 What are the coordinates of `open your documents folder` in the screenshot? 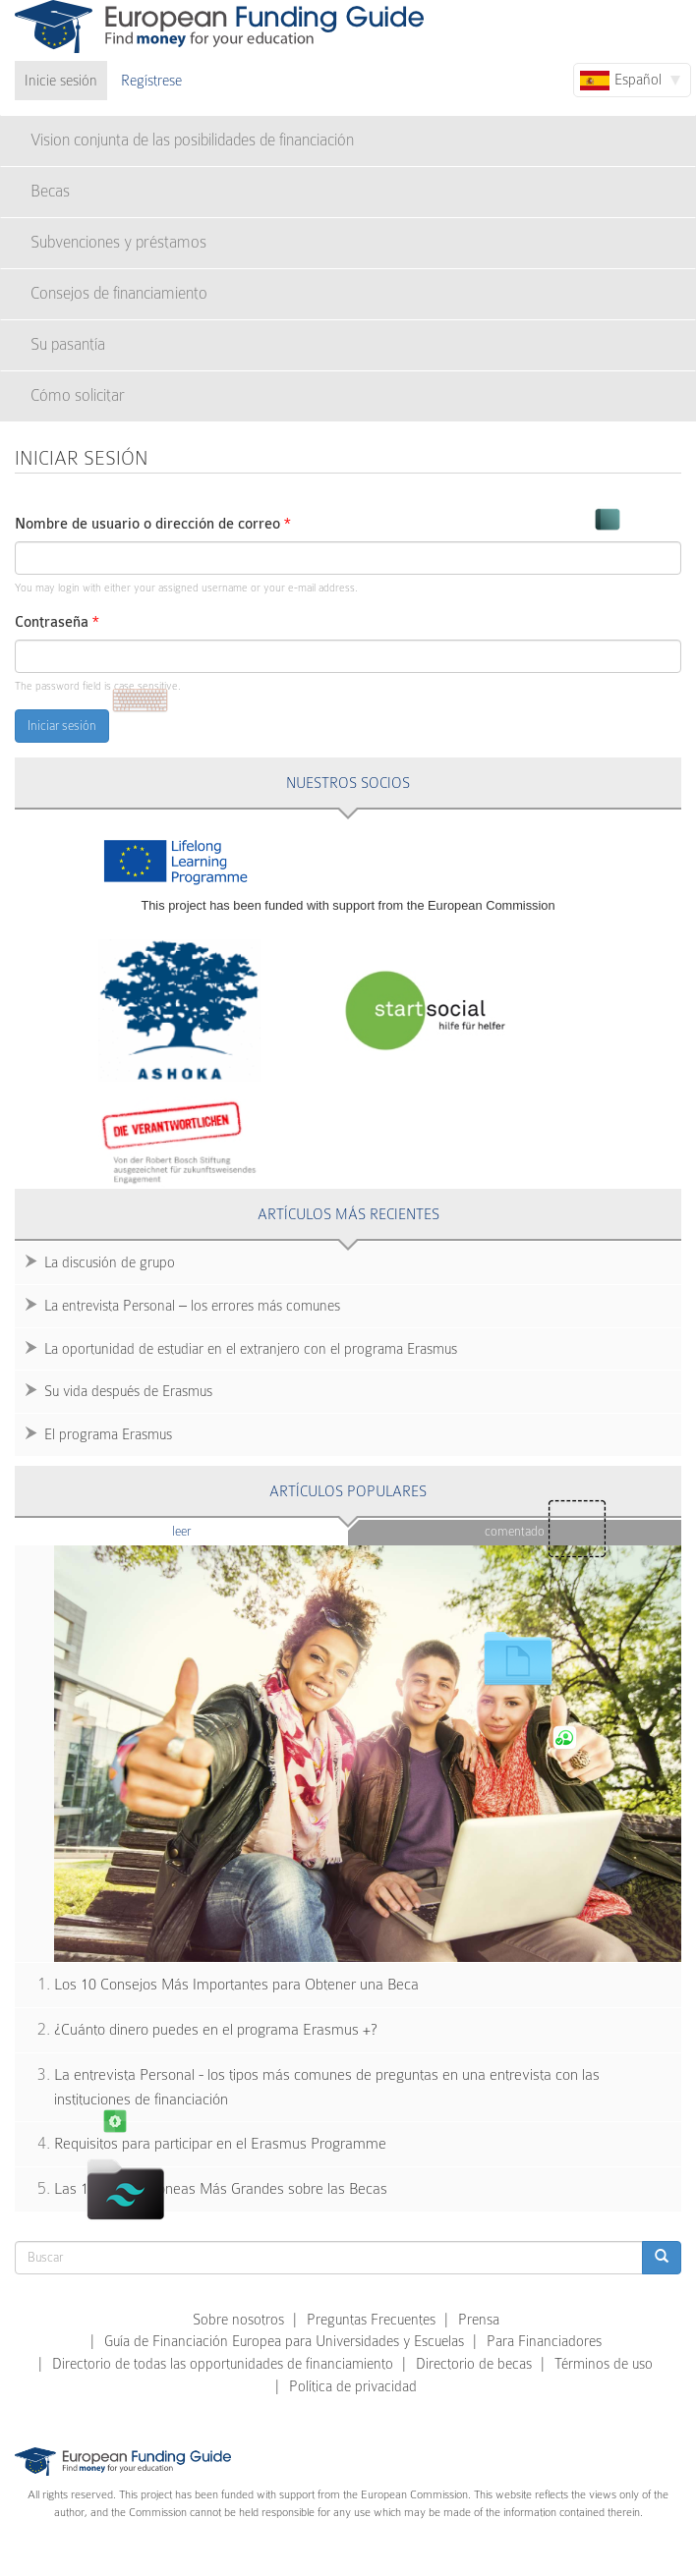 It's located at (518, 1658).